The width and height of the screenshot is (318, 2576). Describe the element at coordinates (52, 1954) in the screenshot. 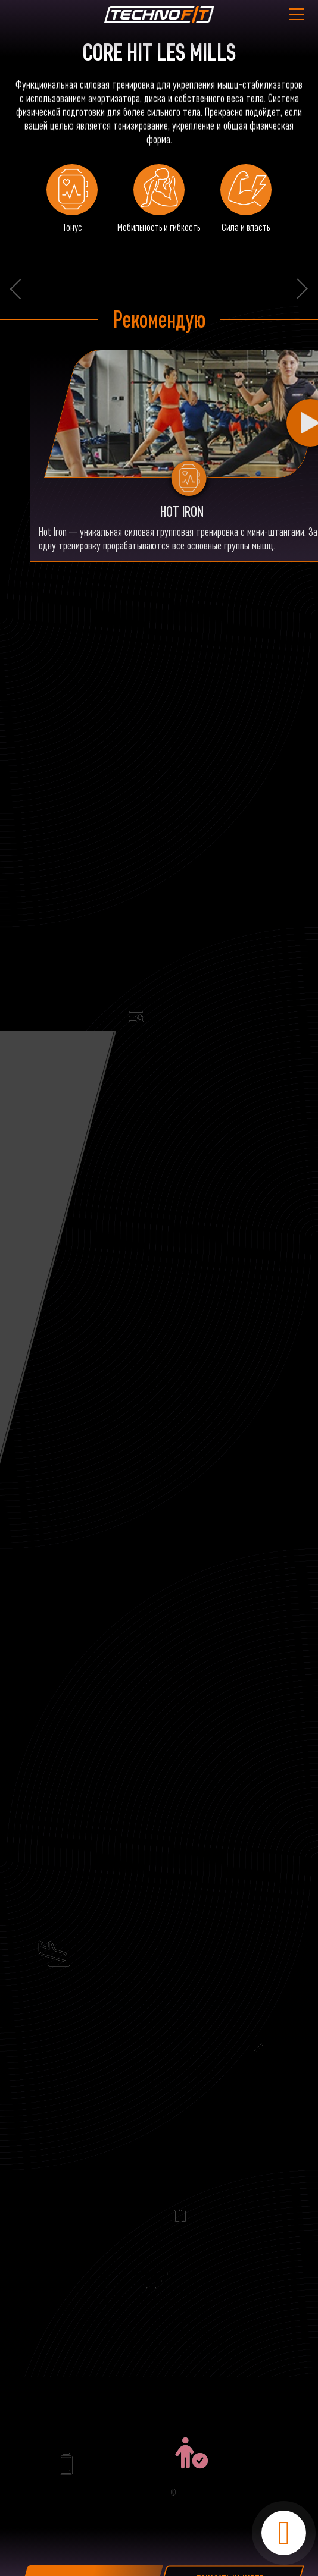

I see `indicates flight arrival or landing status` at that location.